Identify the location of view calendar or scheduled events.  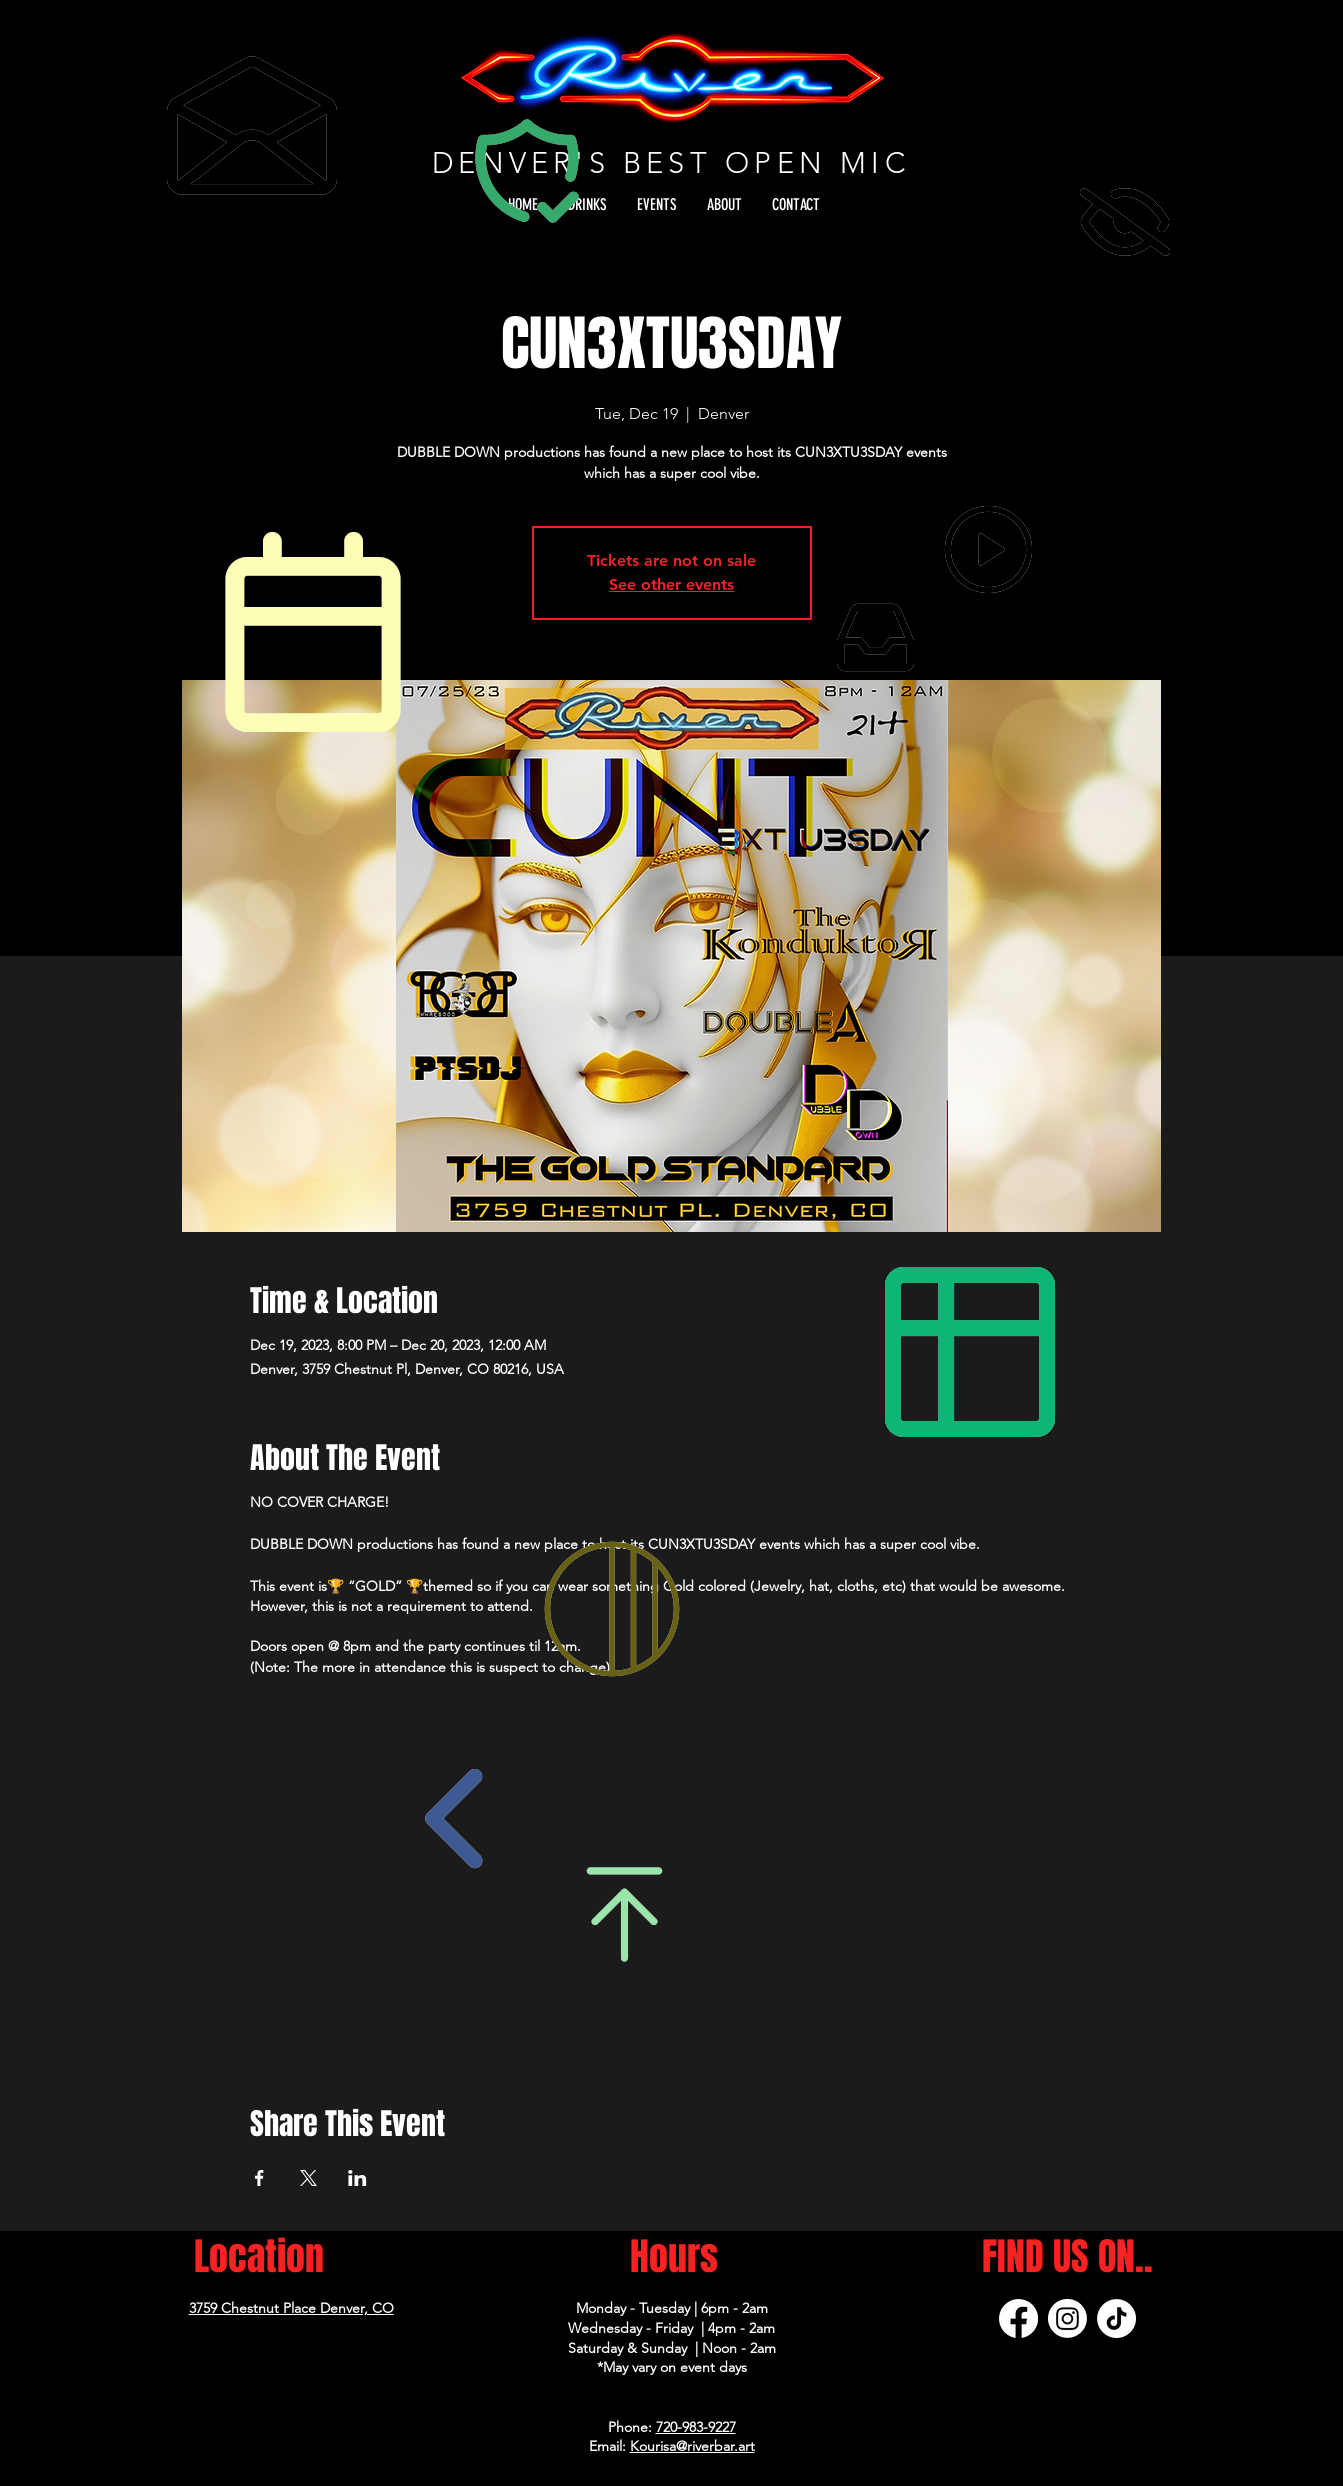
(313, 632).